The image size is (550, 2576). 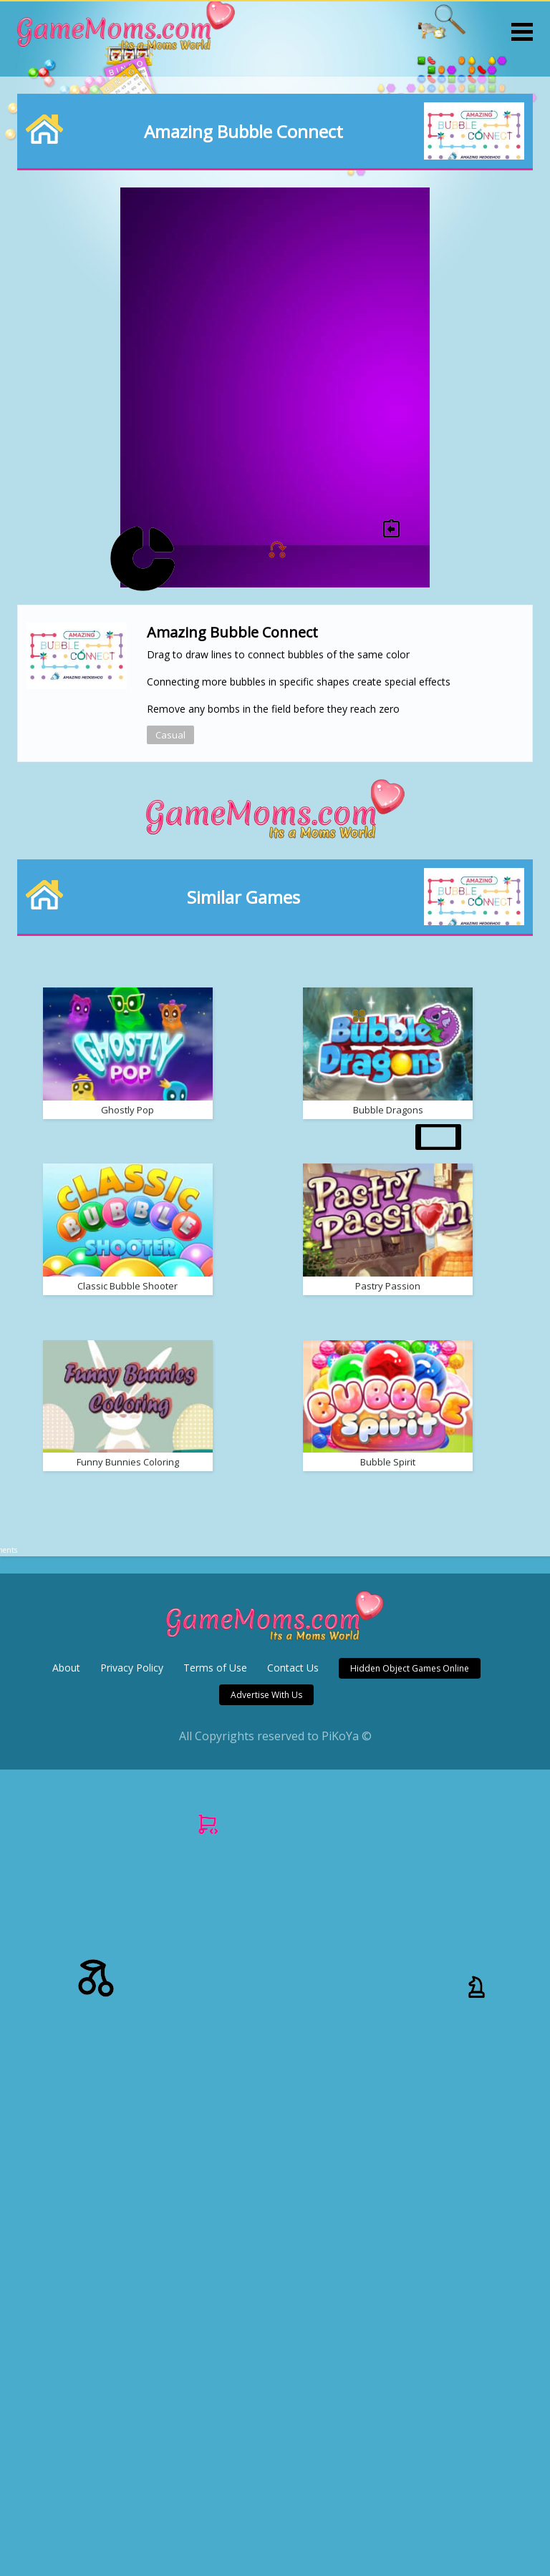 I want to click on return or send back an assignment, so click(x=391, y=529).